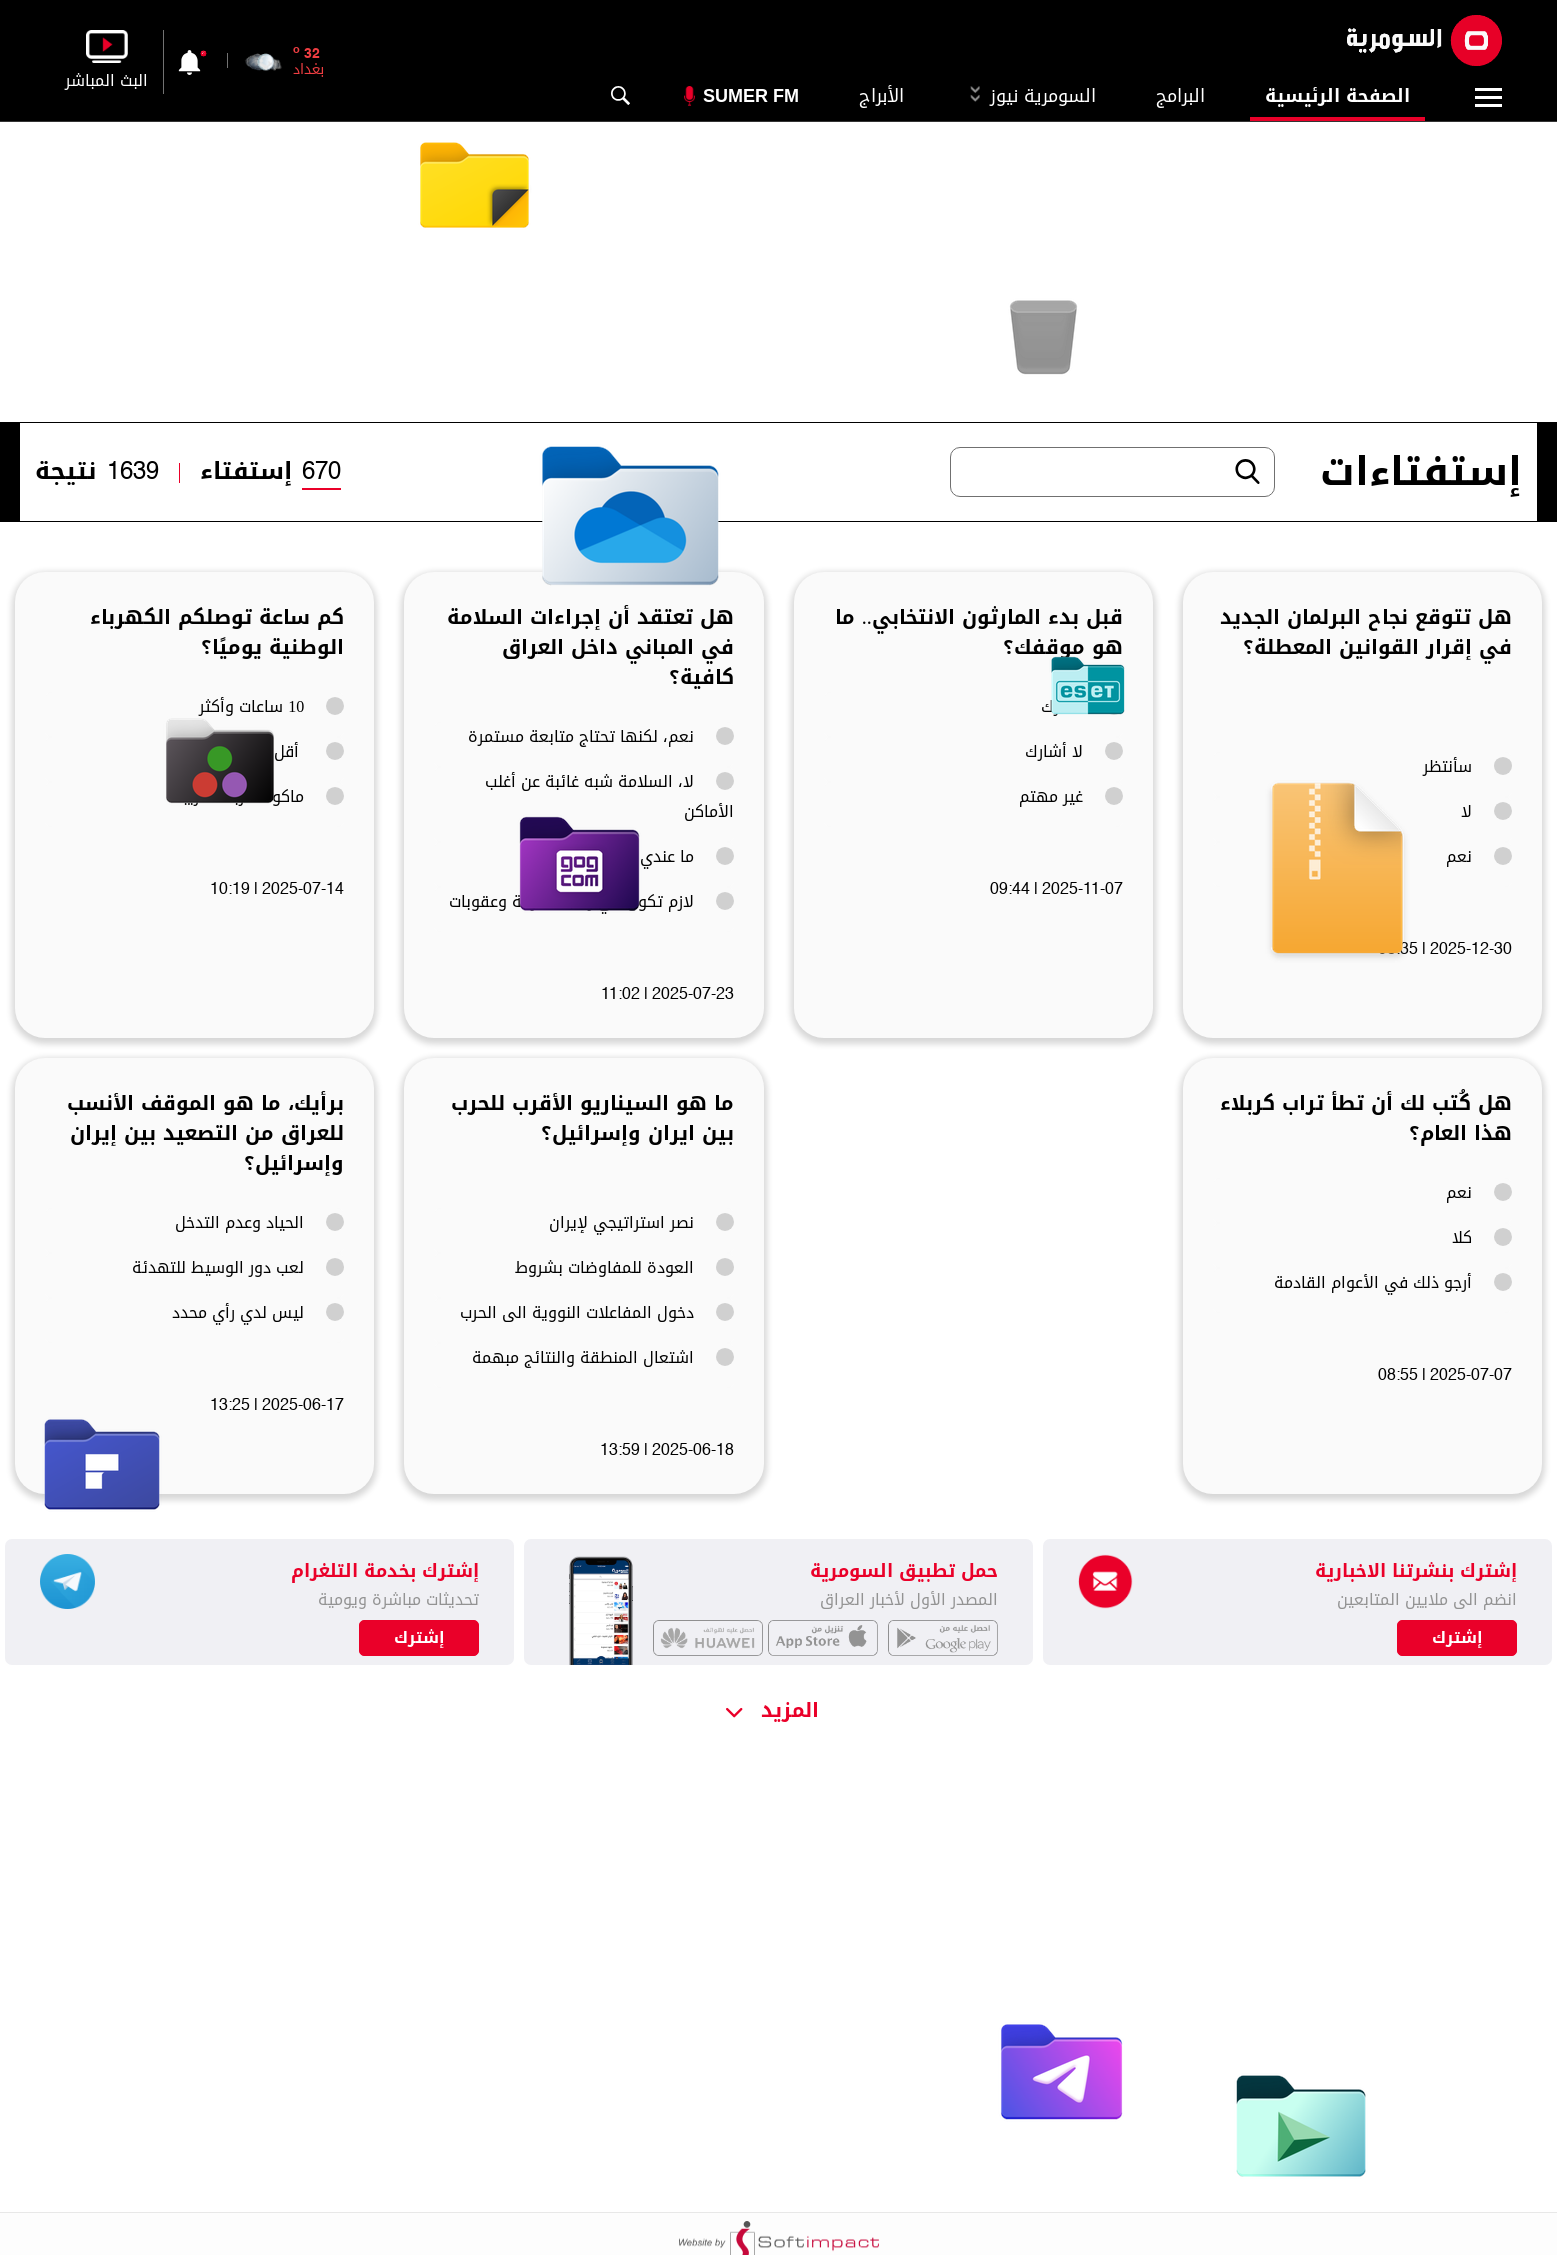 This screenshot has width=1557, height=2255. I want to click on open wondershare pdfelement documents folder, so click(101, 1467).